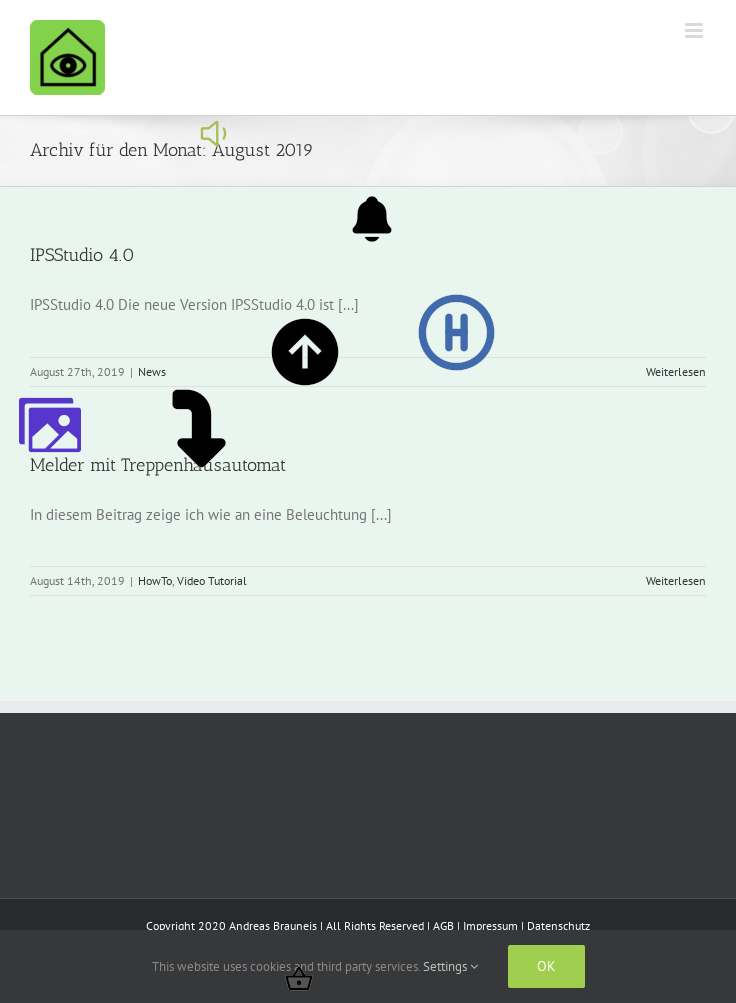  What do you see at coordinates (456, 332) in the screenshot?
I see `indicates a hospital or medical facility nearby` at bounding box center [456, 332].